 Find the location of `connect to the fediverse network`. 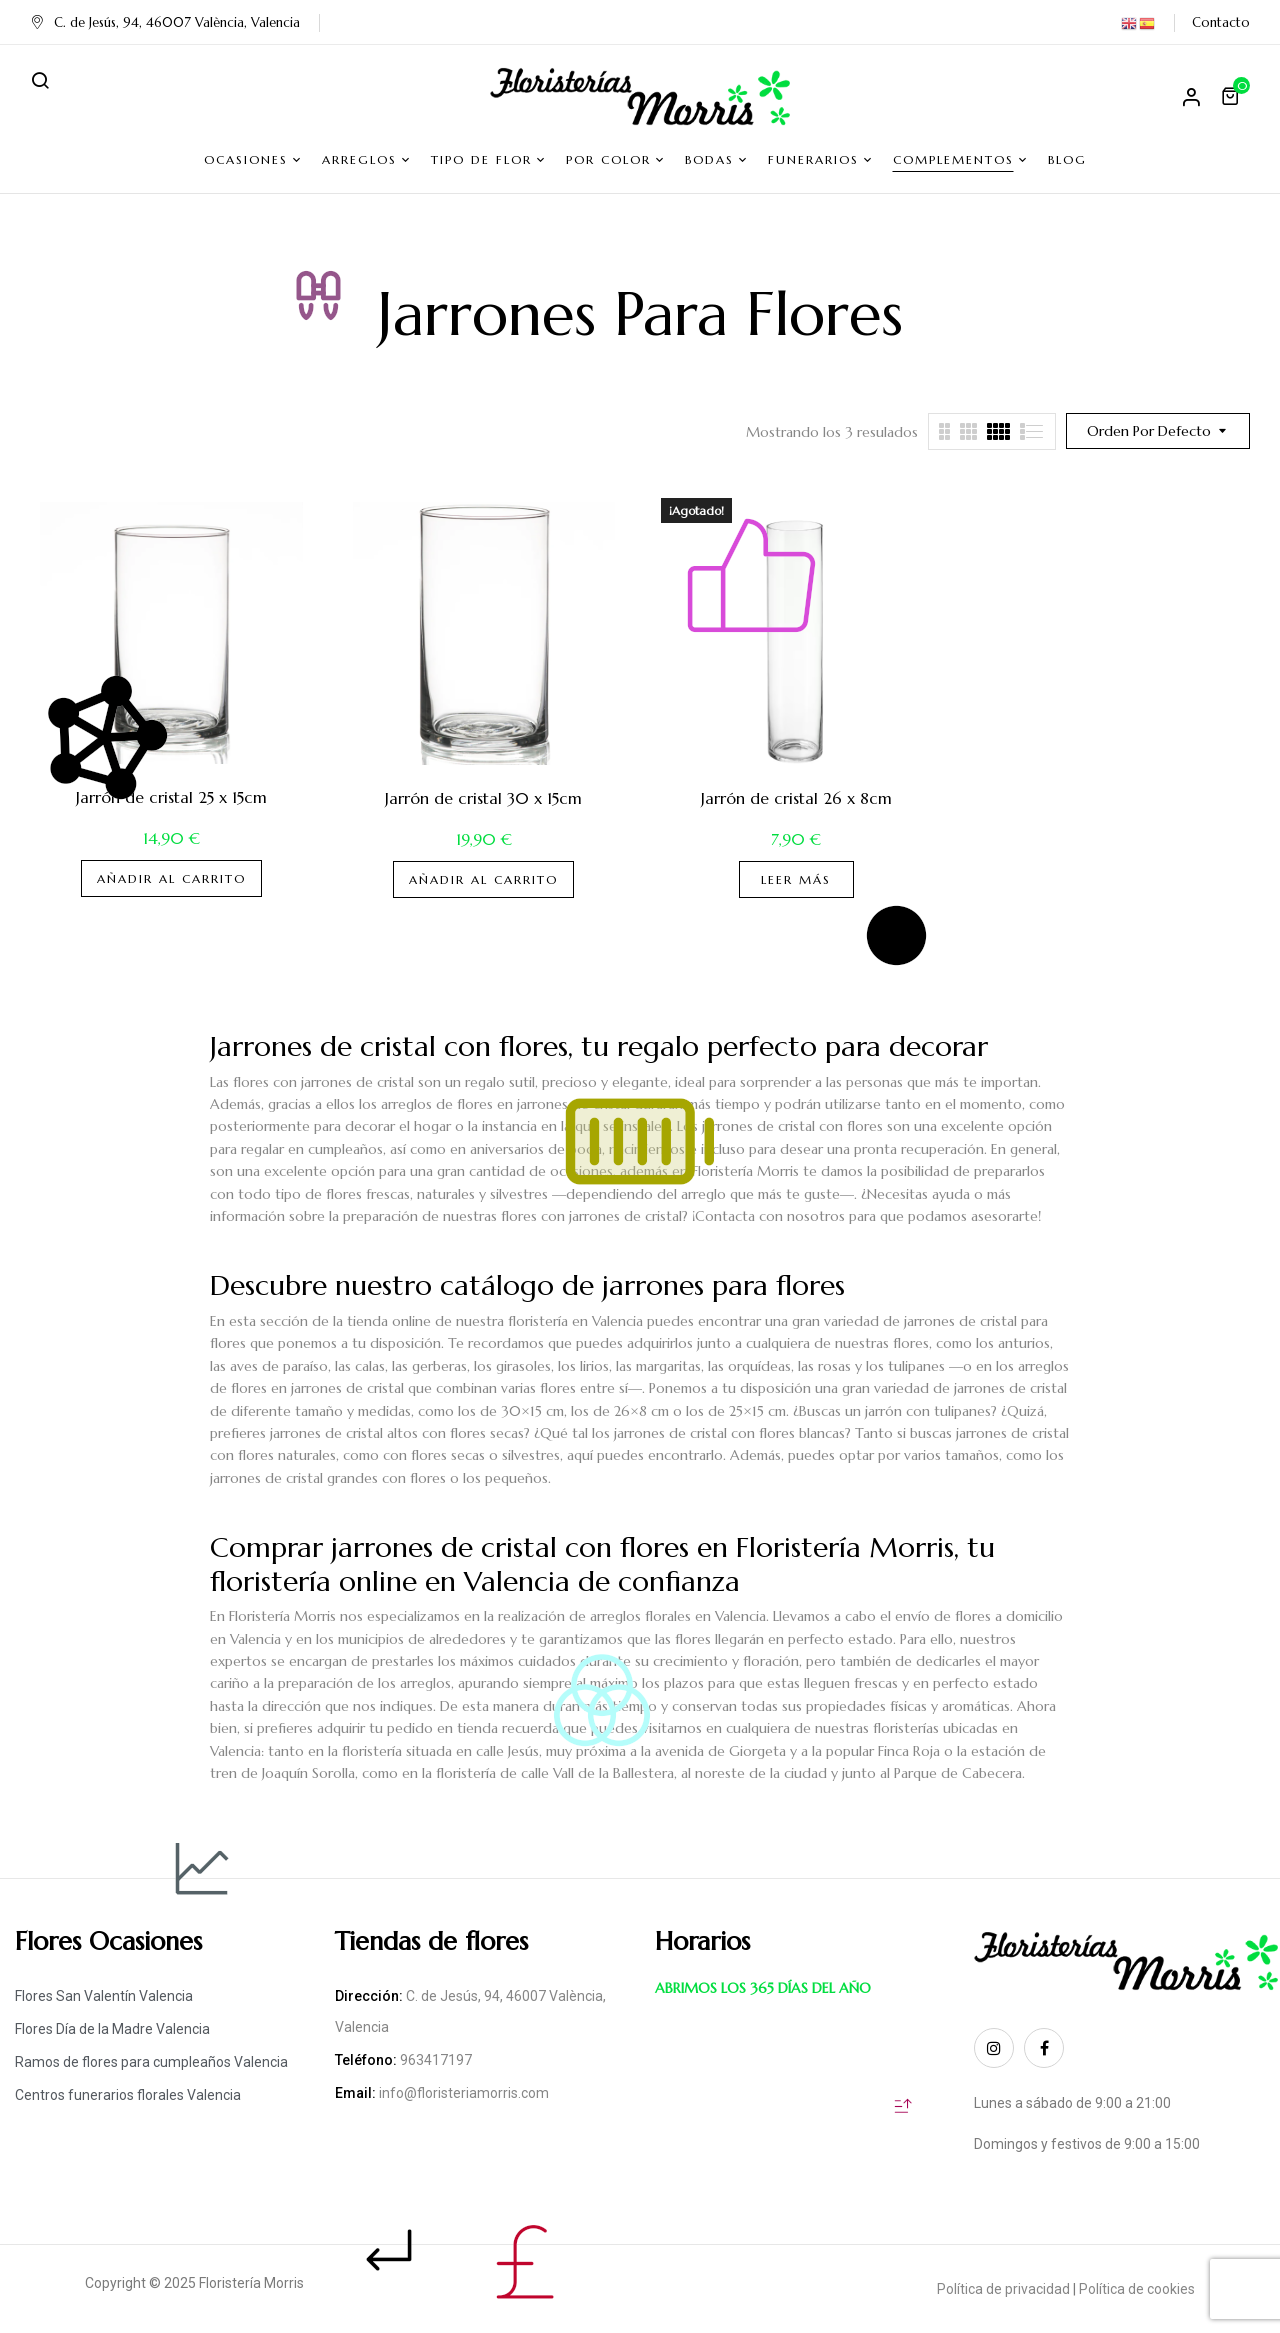

connect to the fediverse network is located at coordinates (105, 737).